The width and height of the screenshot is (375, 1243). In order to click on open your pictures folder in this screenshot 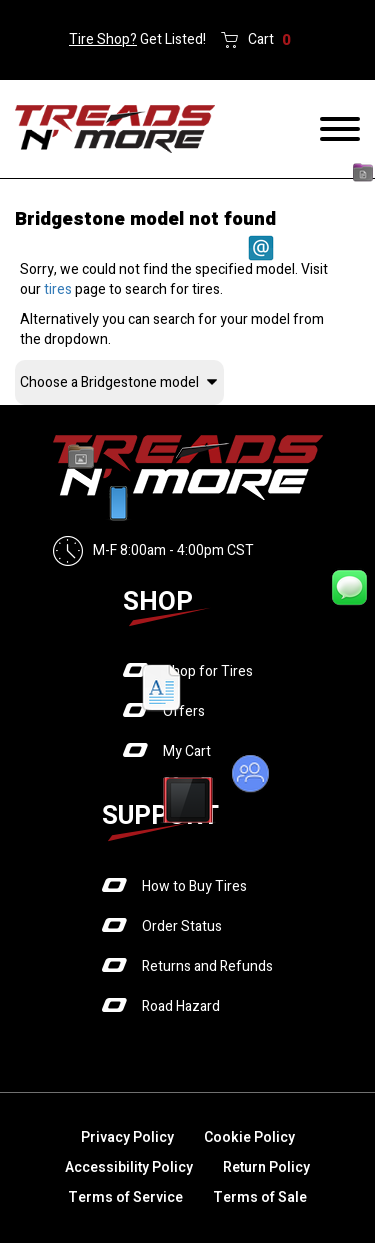, I will do `click(81, 456)`.